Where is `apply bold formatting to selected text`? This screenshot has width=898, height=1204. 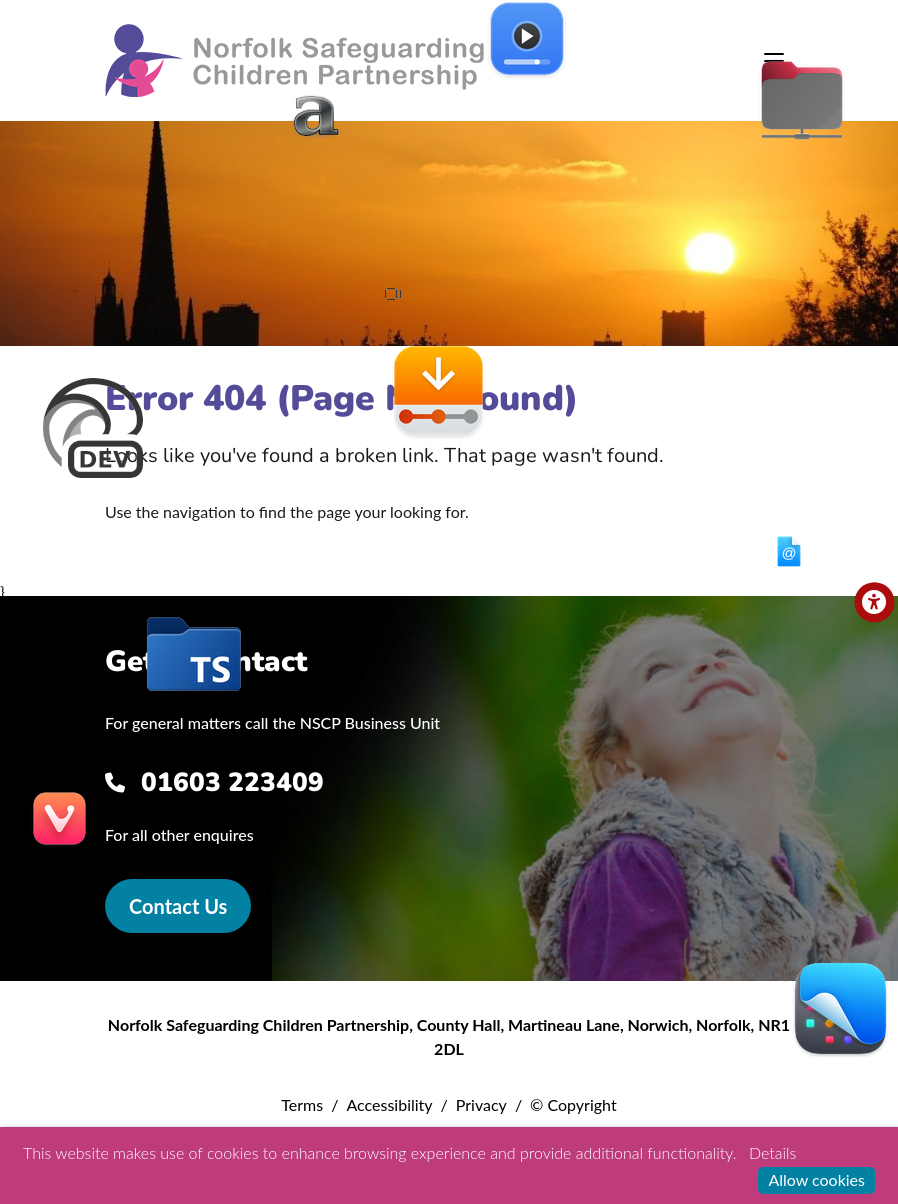 apply bold formatting to selected text is located at coordinates (315, 116).